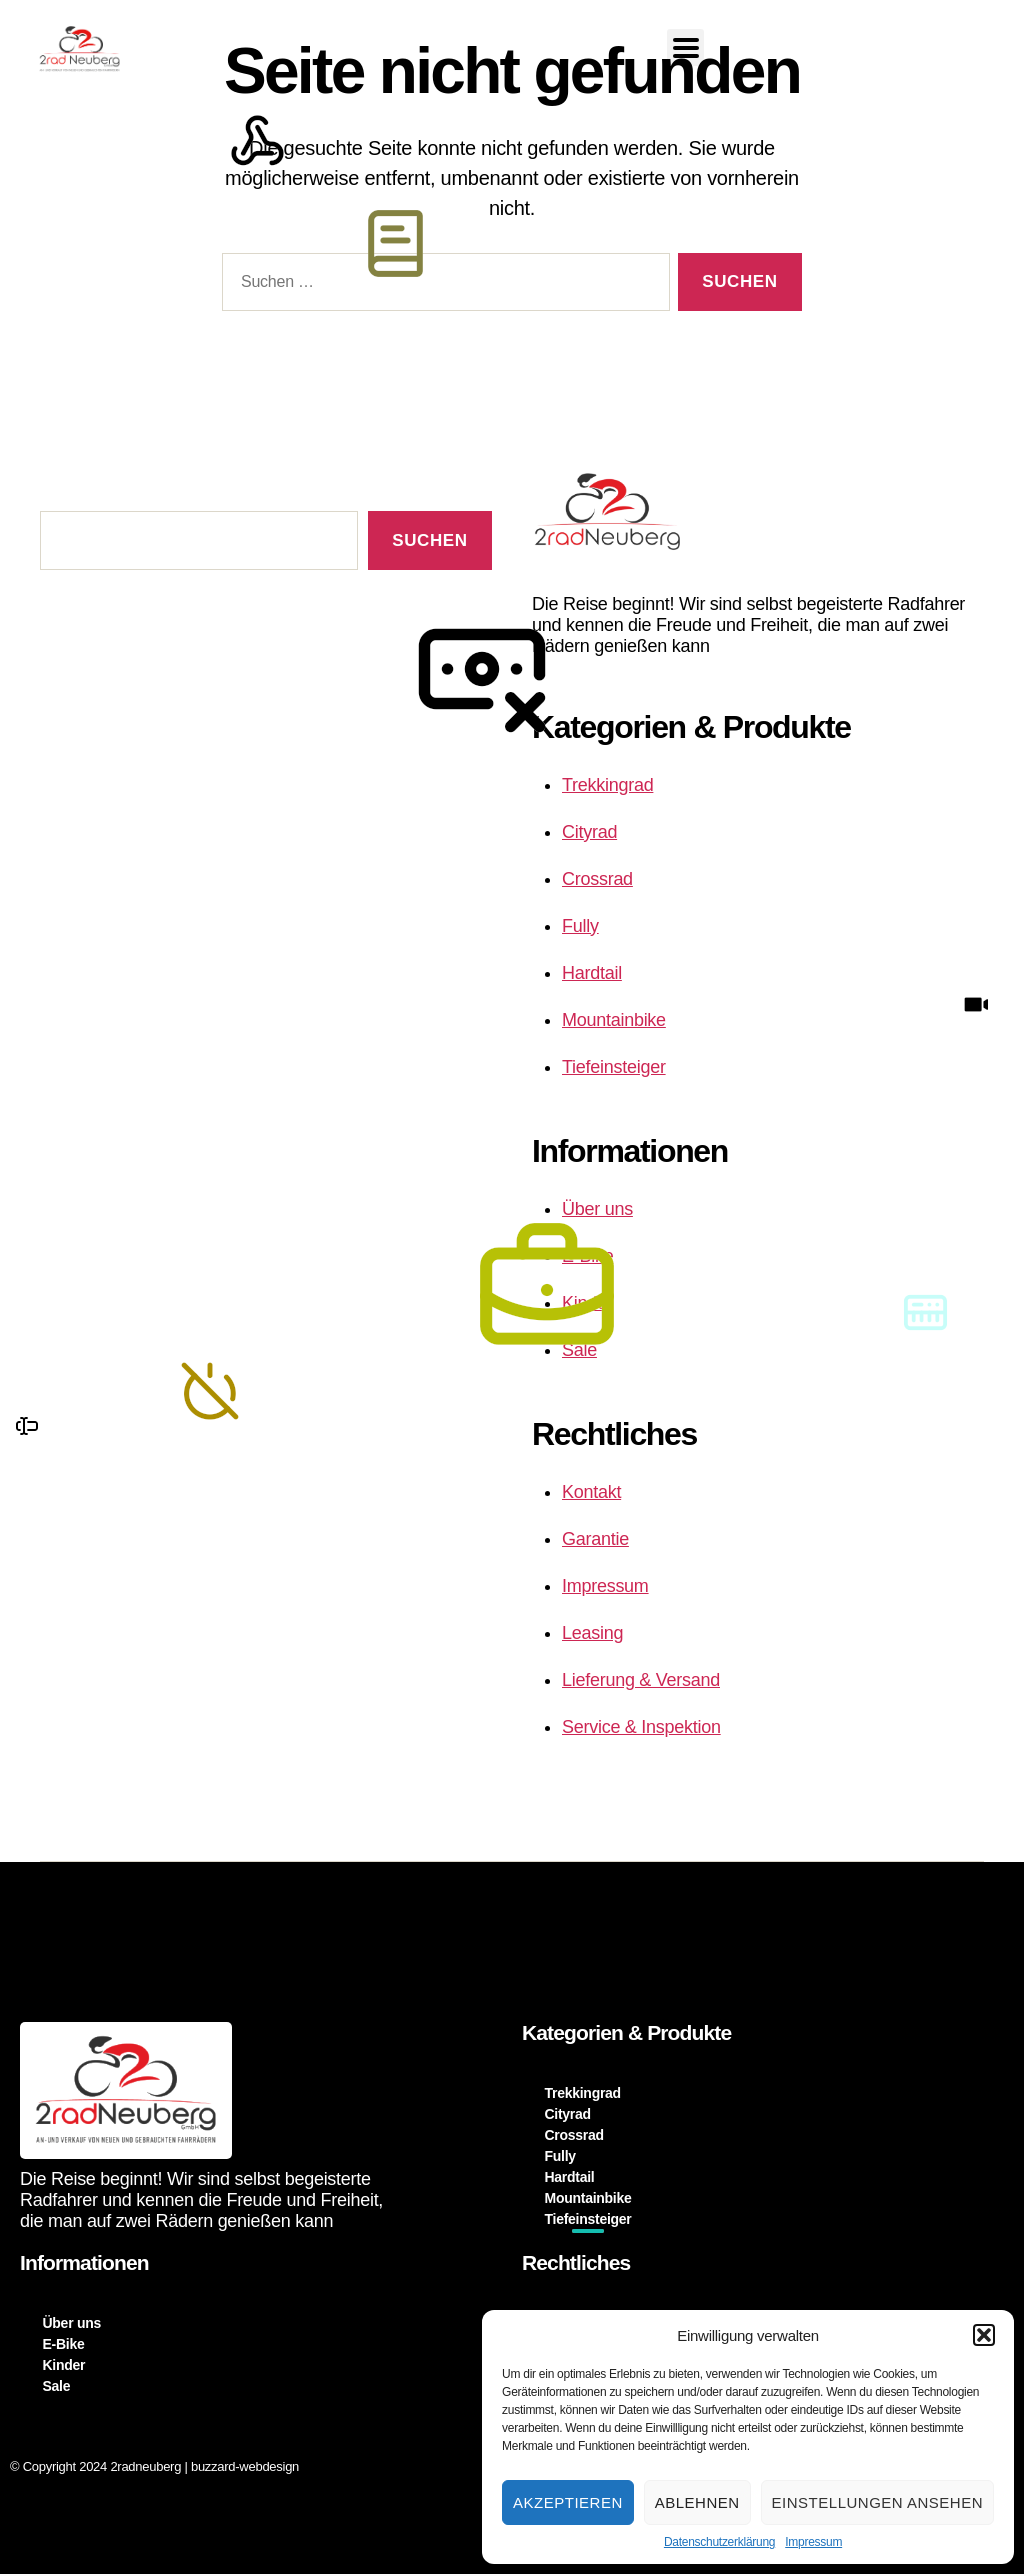 The height and width of the screenshot is (2574, 1024). I want to click on access business or work-related features, so click(547, 1290).